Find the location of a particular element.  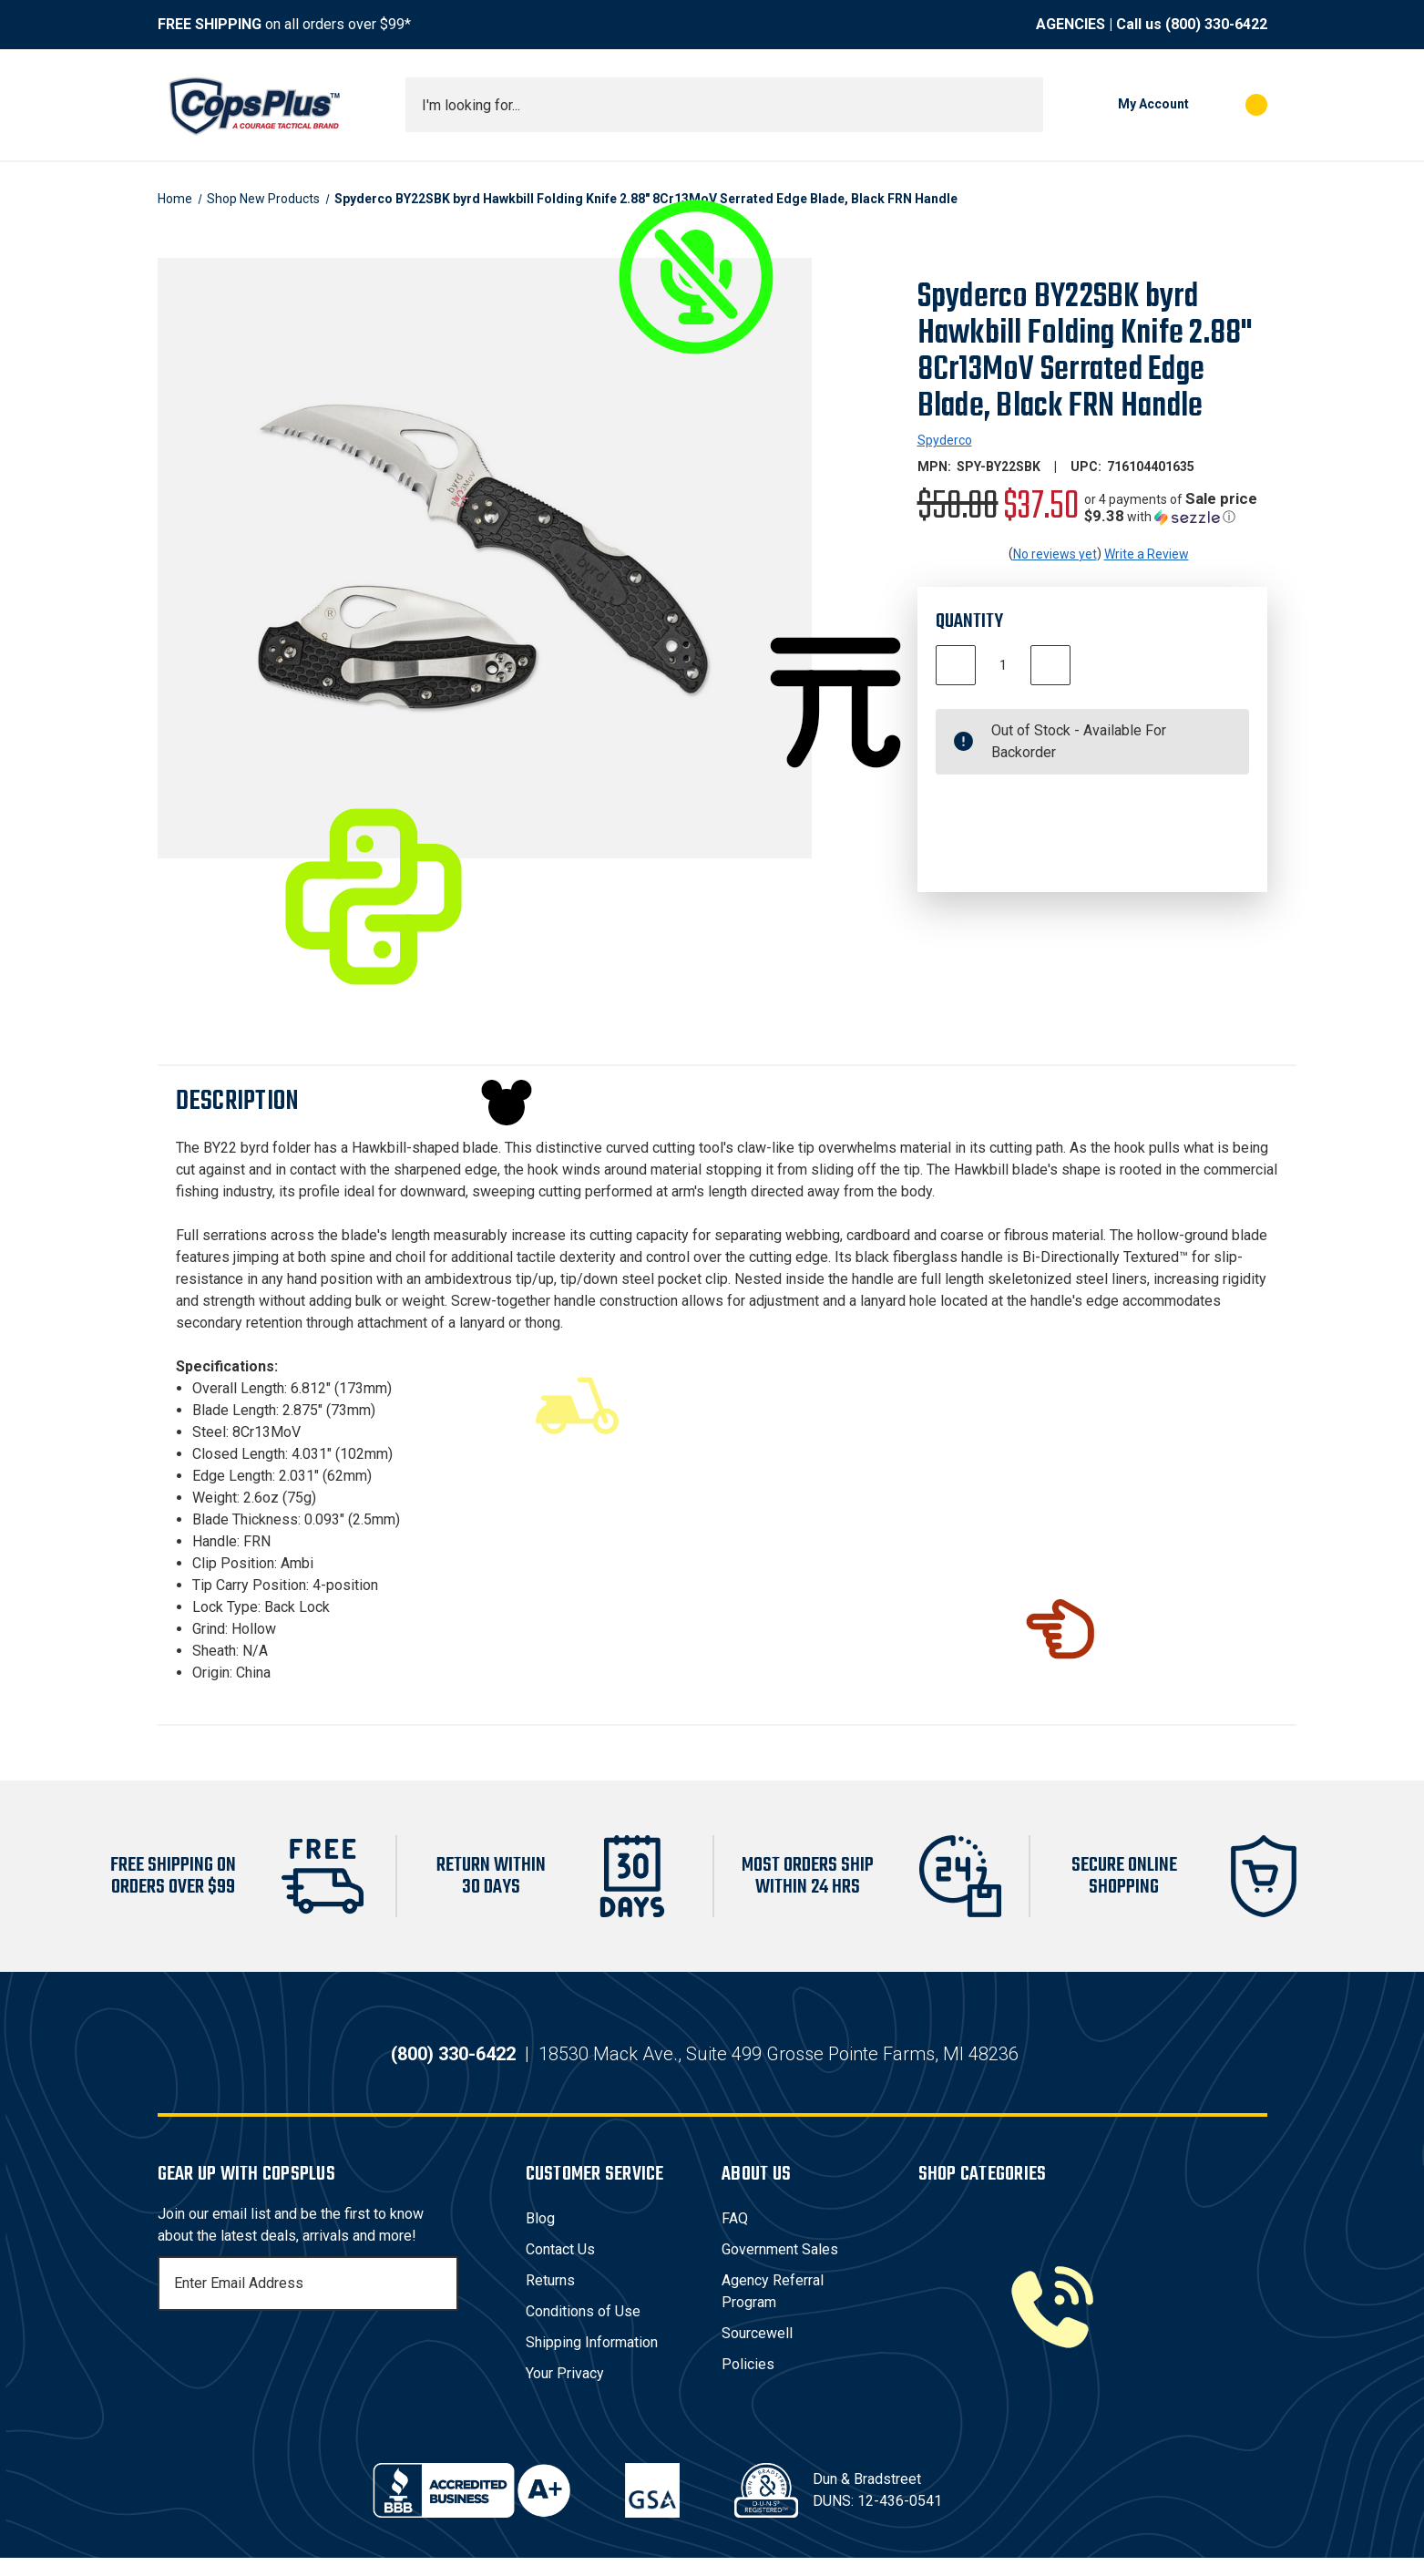

indicates chinese yuan/renminbi currency is located at coordinates (835, 703).